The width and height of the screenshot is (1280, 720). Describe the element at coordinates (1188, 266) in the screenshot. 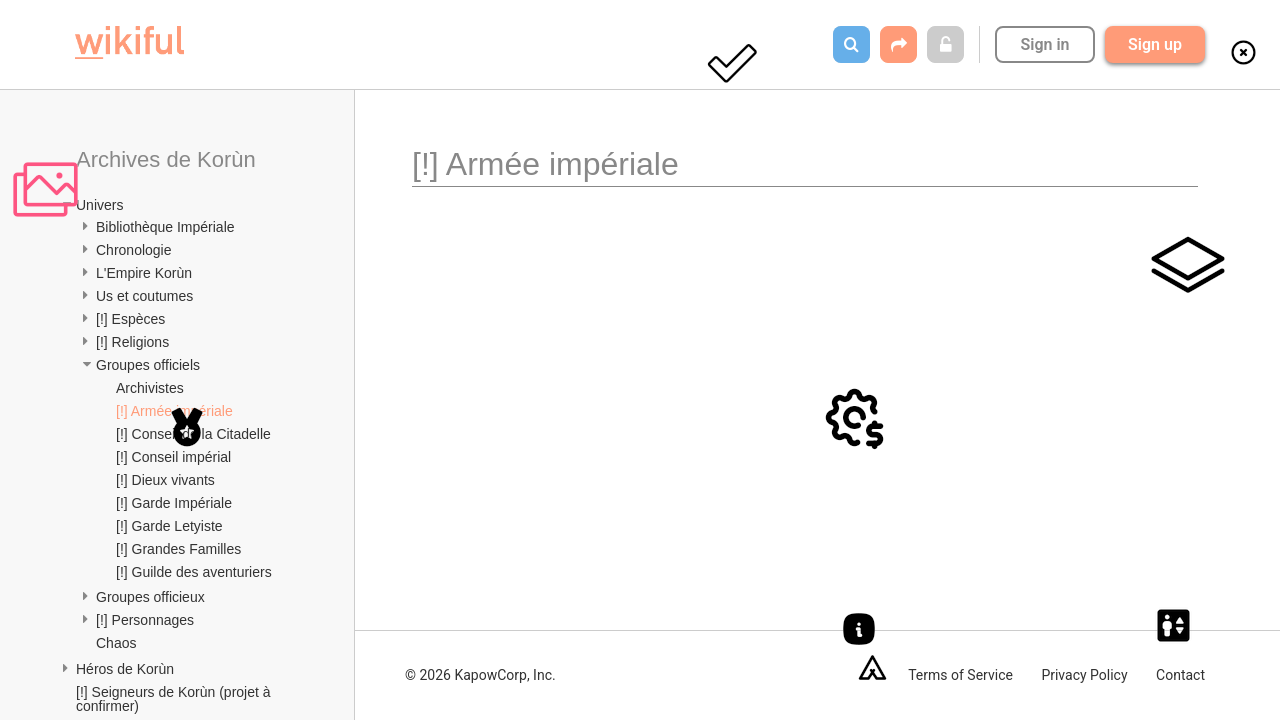

I see `view layers or stacked content` at that location.